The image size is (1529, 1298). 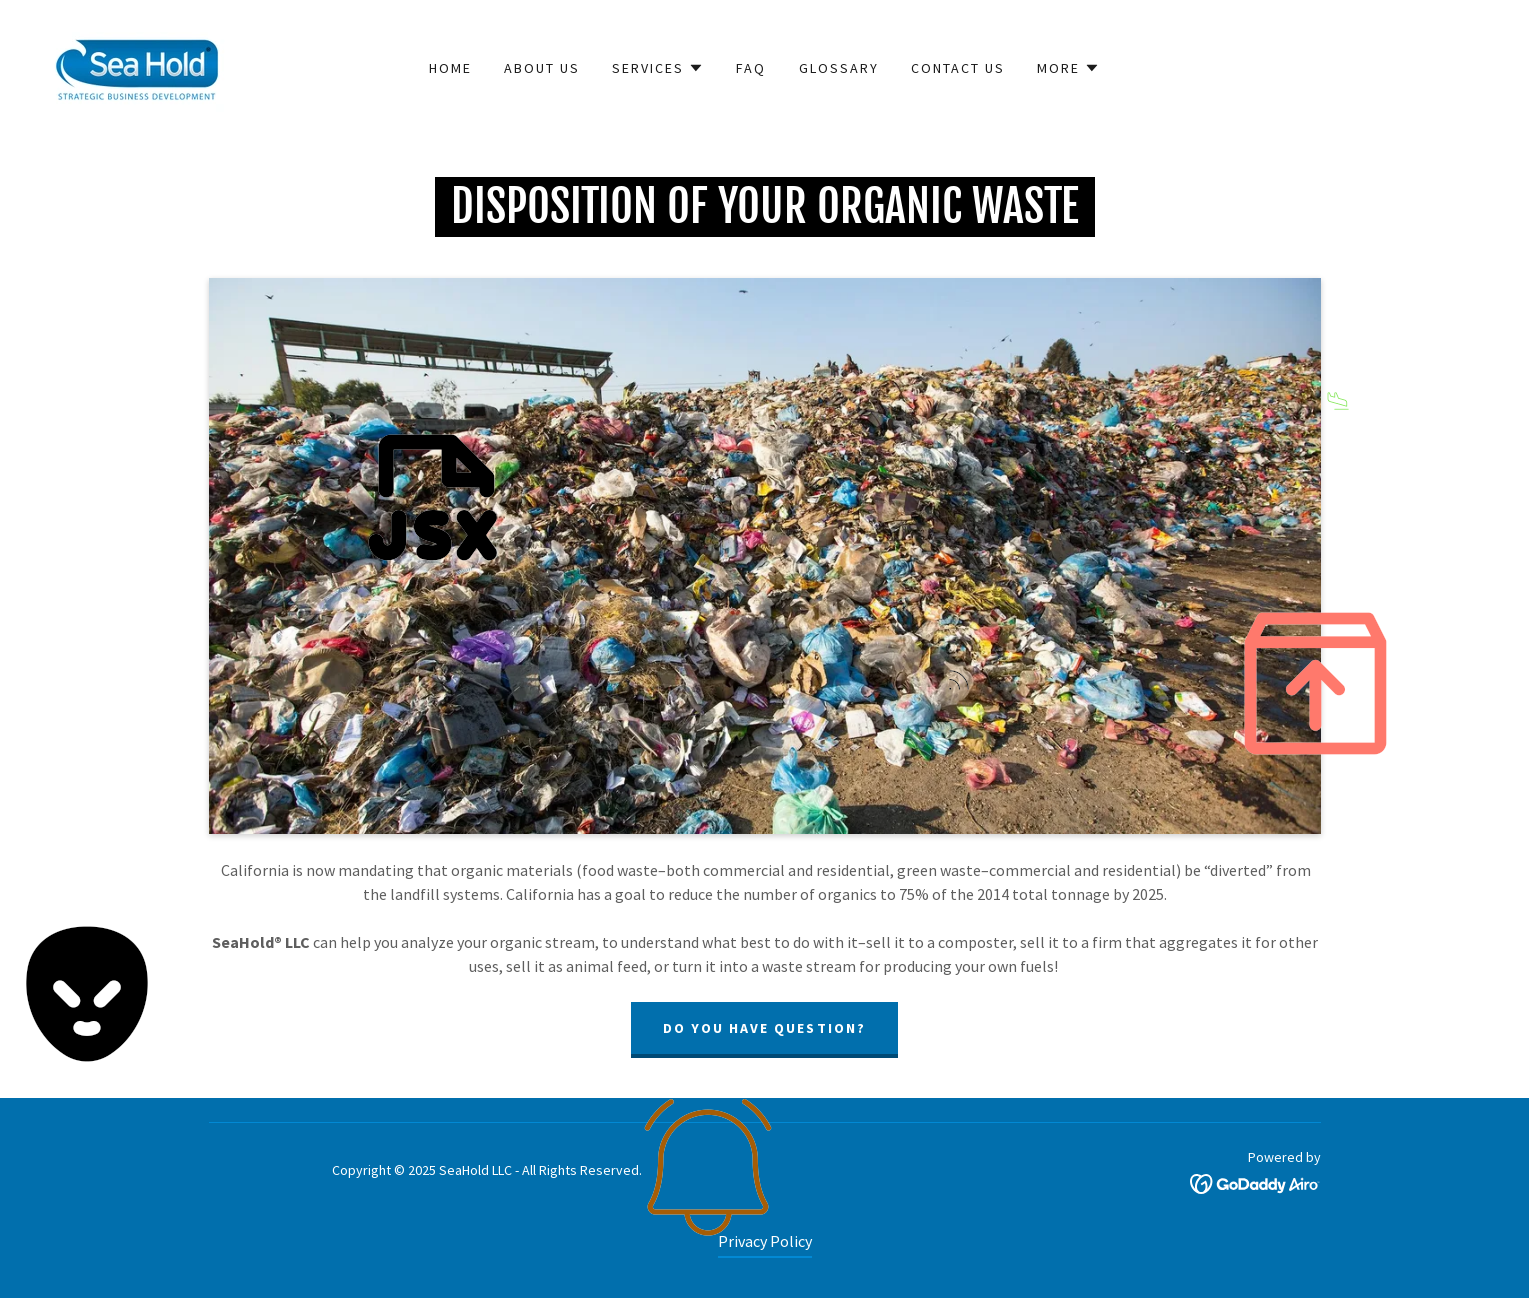 What do you see at coordinates (1337, 401) in the screenshot?
I see `indicates flight arrival or landing status` at bounding box center [1337, 401].